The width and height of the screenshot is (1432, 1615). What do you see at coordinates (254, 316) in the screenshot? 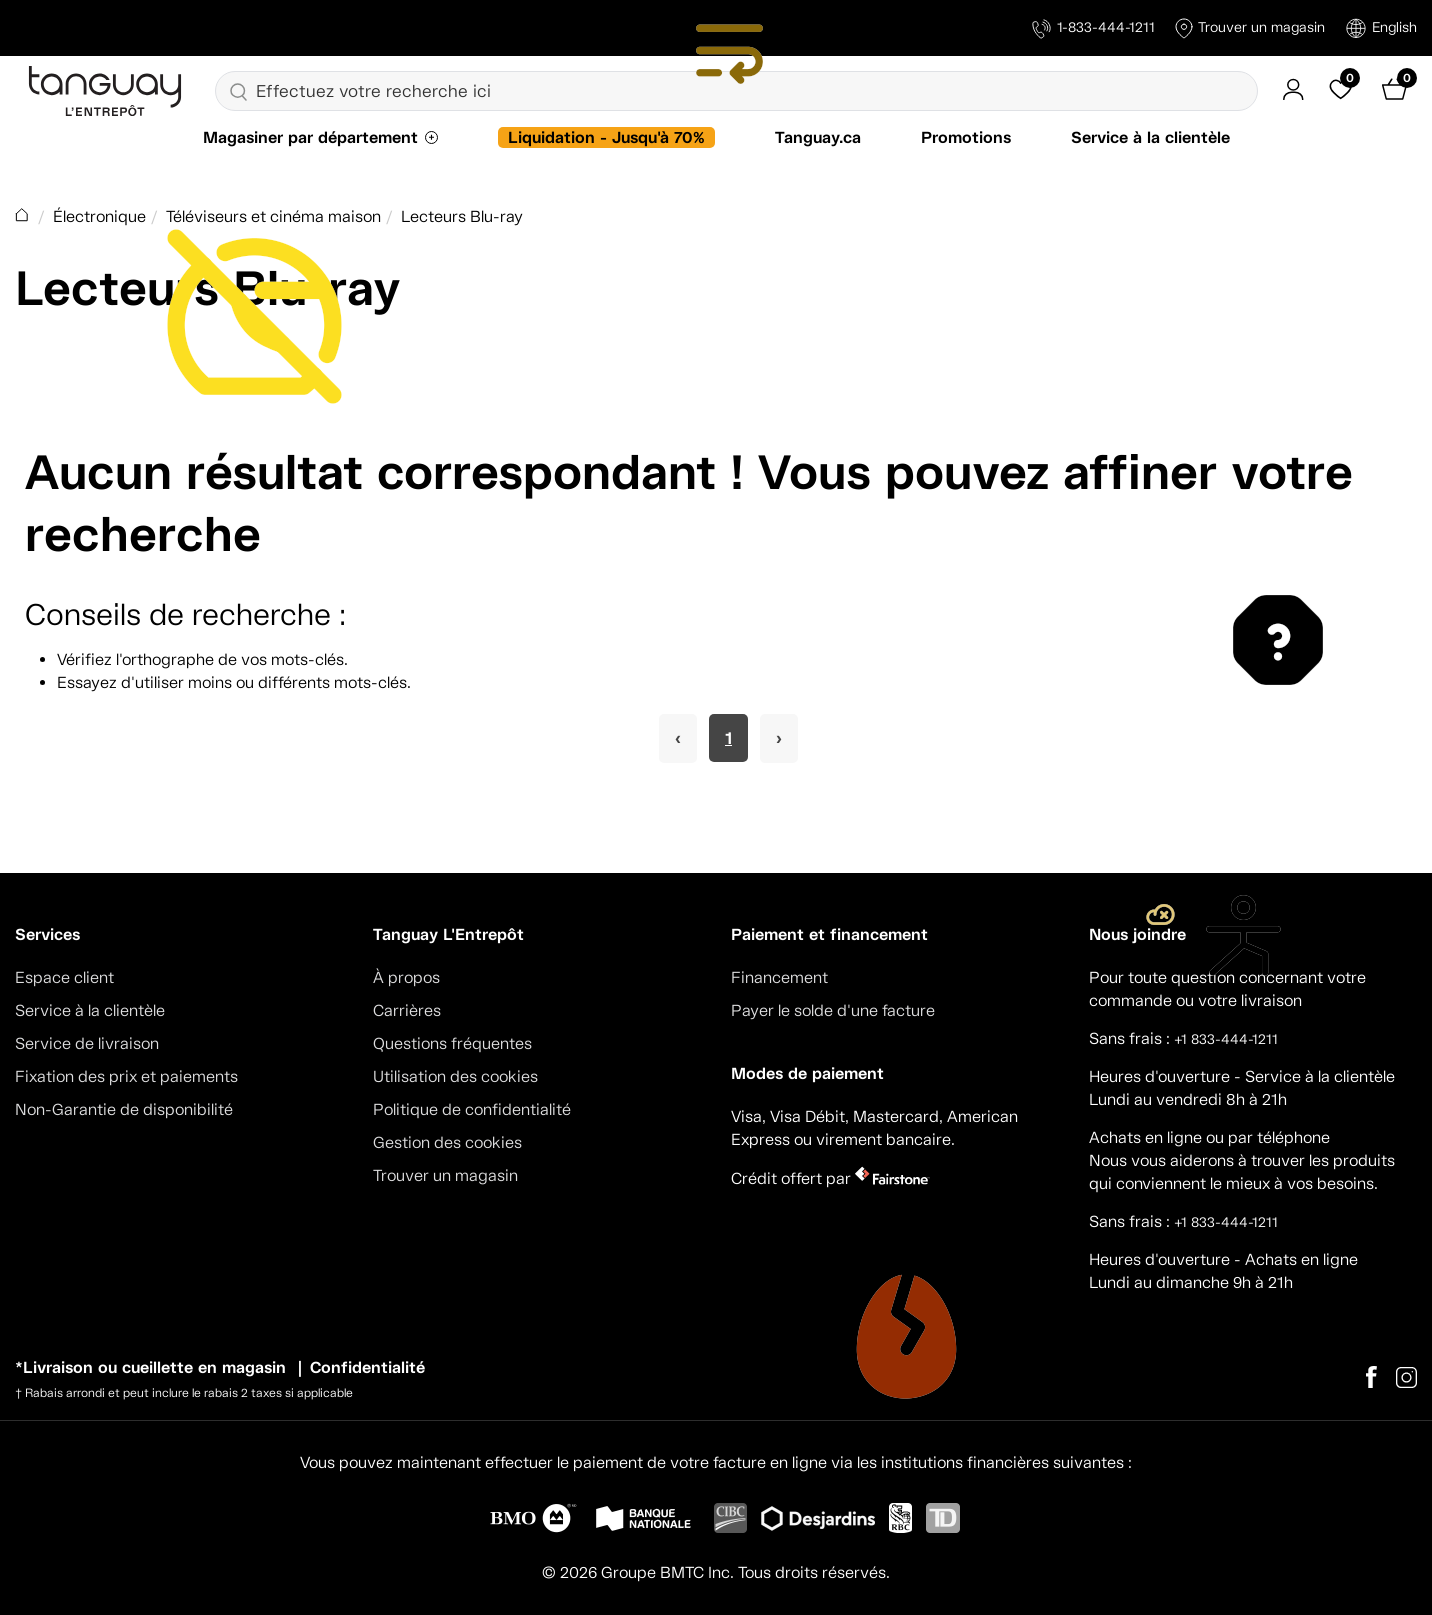
I see `disable safety helmet requirement` at bounding box center [254, 316].